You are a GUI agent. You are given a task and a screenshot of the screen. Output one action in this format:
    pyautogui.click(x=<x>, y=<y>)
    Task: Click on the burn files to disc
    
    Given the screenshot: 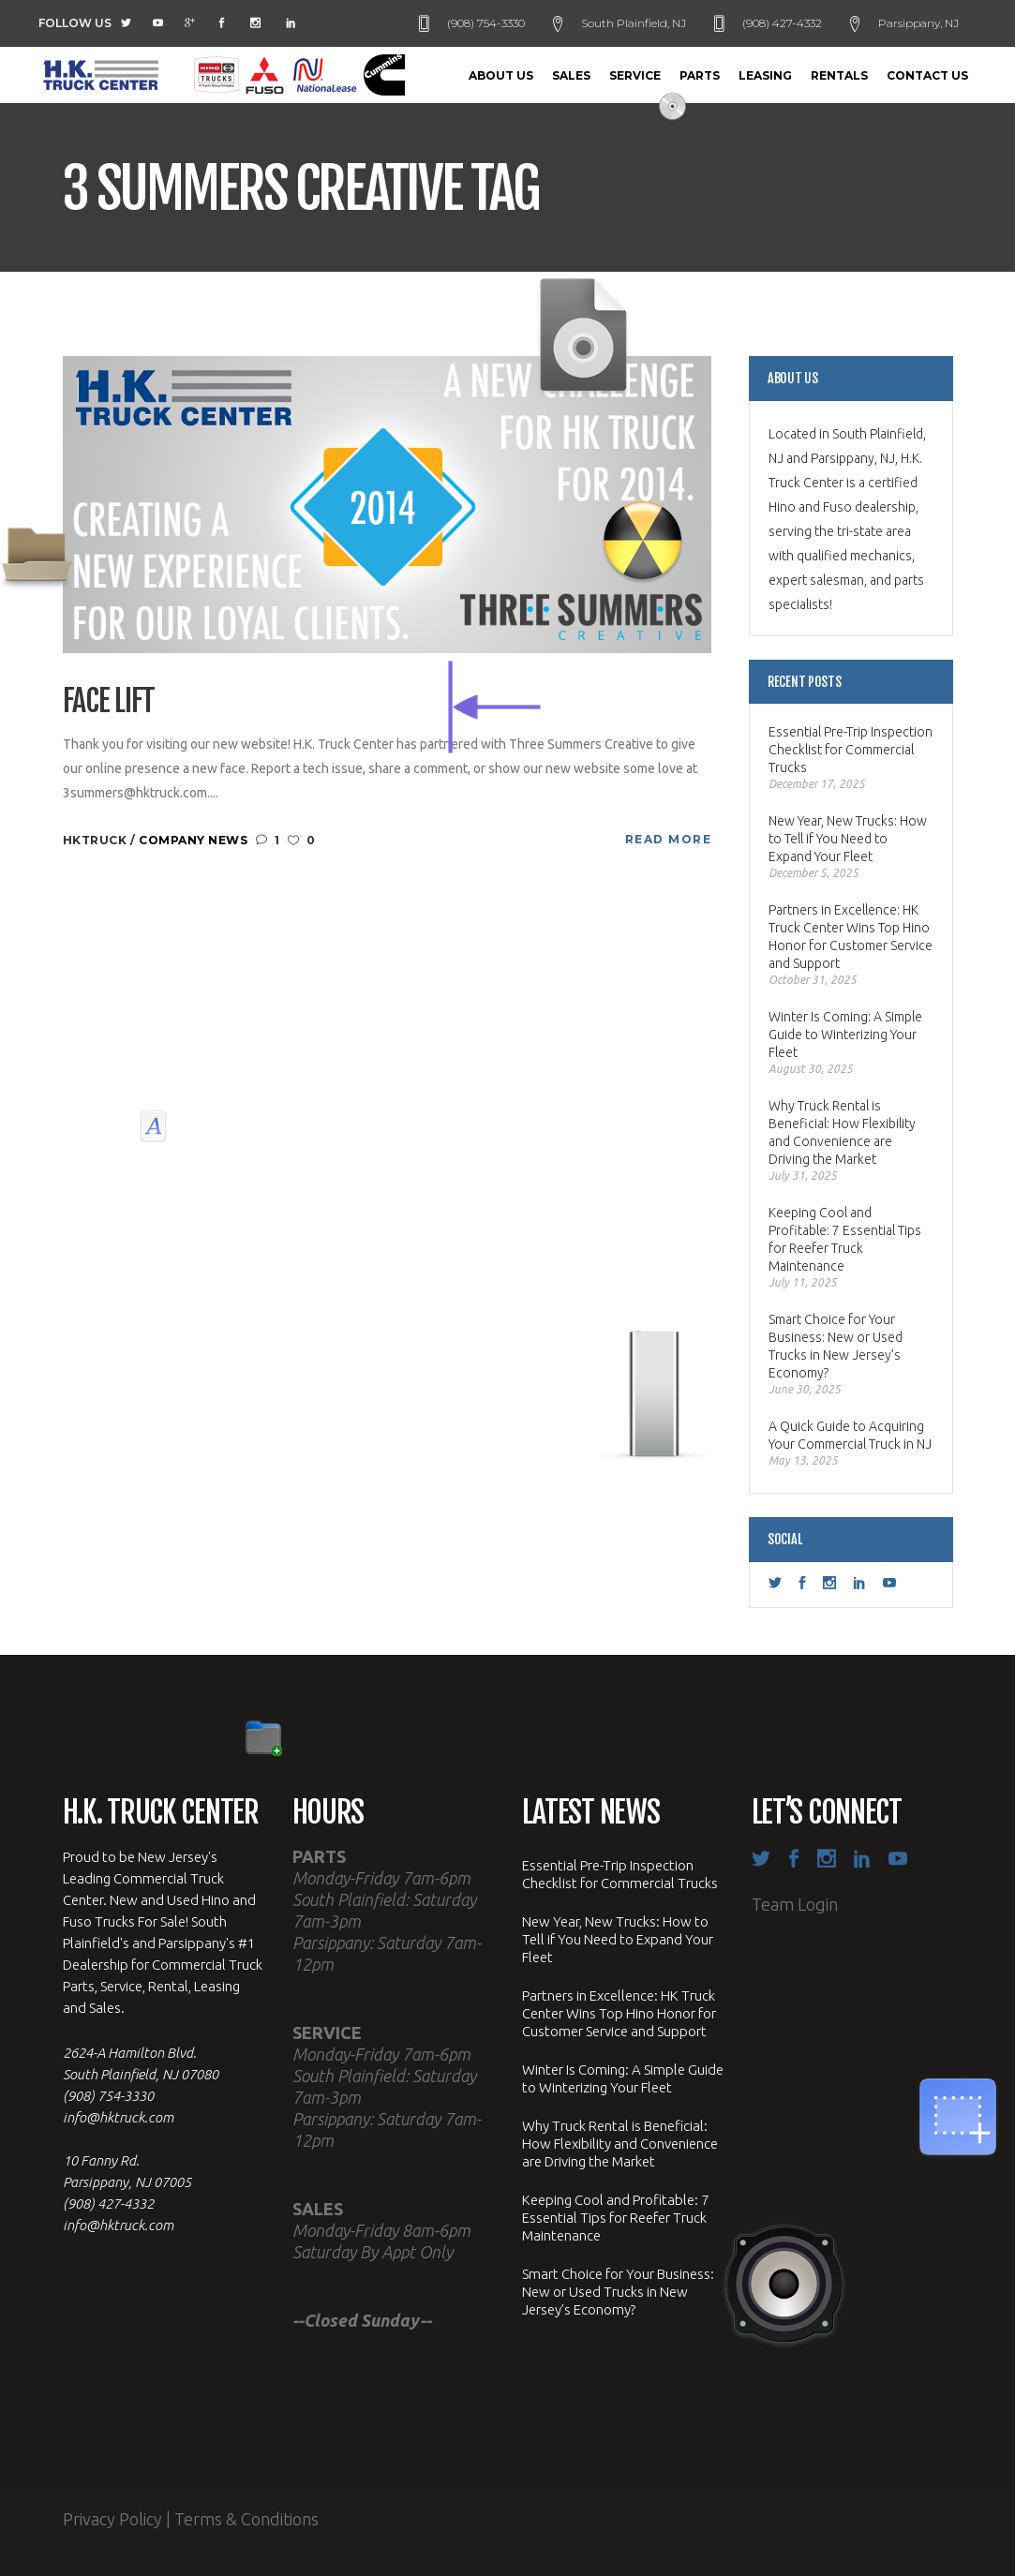 What is the action you would take?
    pyautogui.click(x=643, y=541)
    